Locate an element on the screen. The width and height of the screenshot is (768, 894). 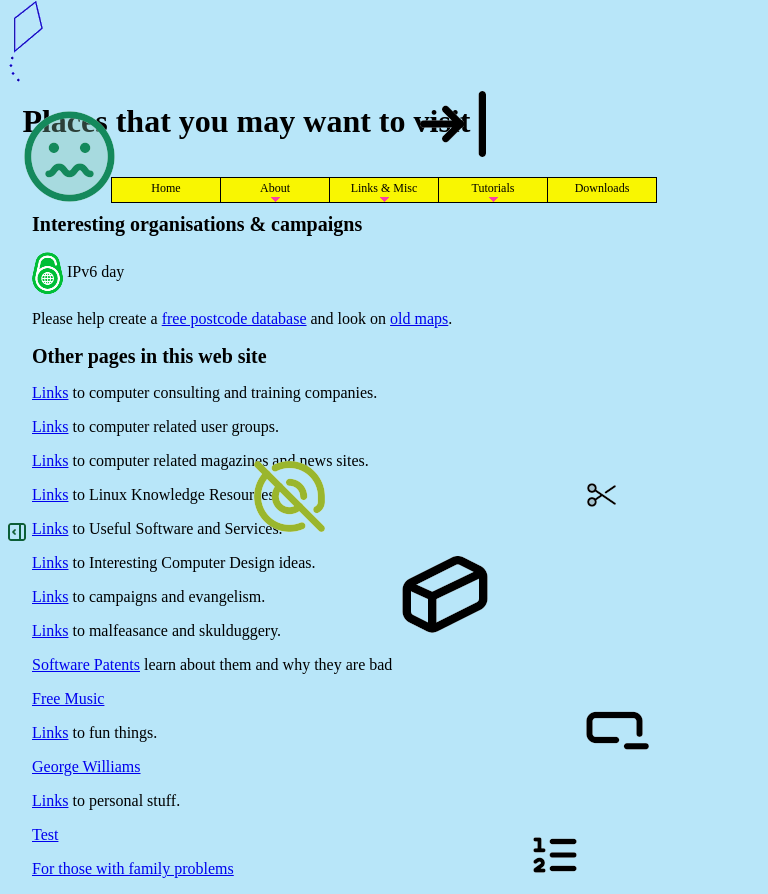
cut selected content is located at coordinates (601, 495).